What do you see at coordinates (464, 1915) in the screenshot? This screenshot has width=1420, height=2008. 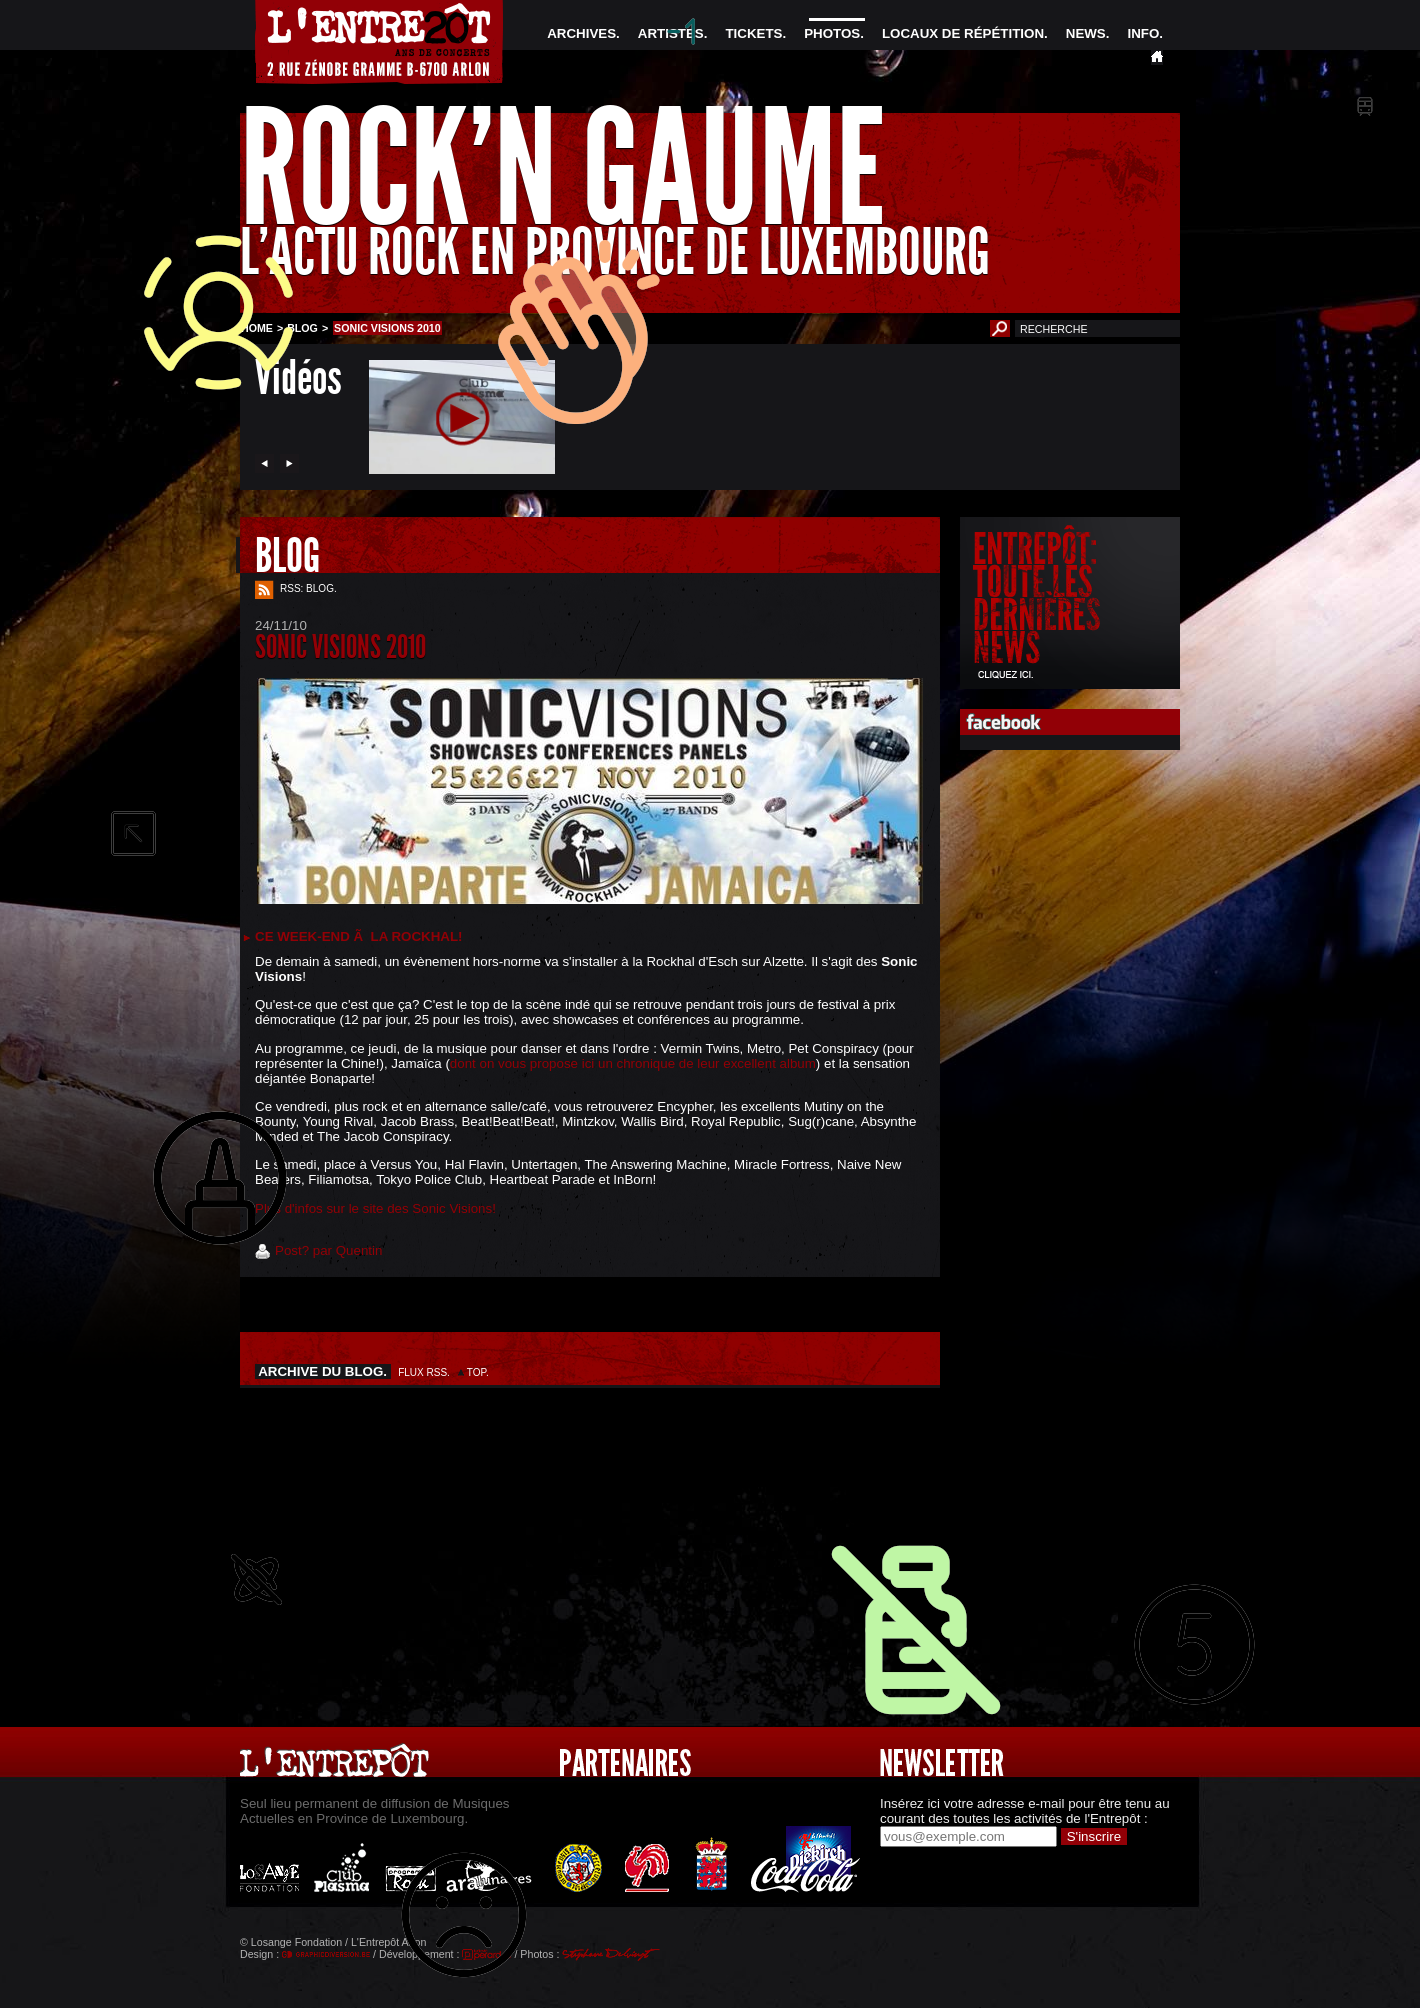 I see `indicate negative feedback or dissatisfaction` at bounding box center [464, 1915].